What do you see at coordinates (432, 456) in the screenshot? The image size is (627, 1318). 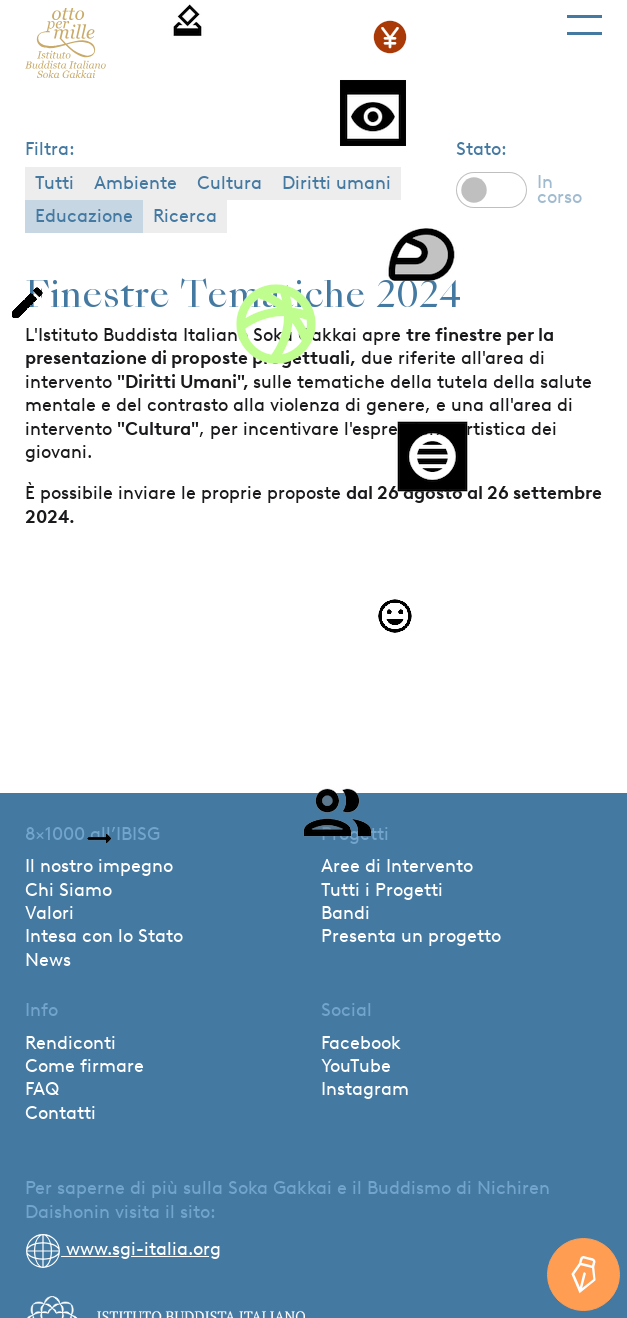 I see `access heating, ventilation, and air conditioning controls` at bounding box center [432, 456].